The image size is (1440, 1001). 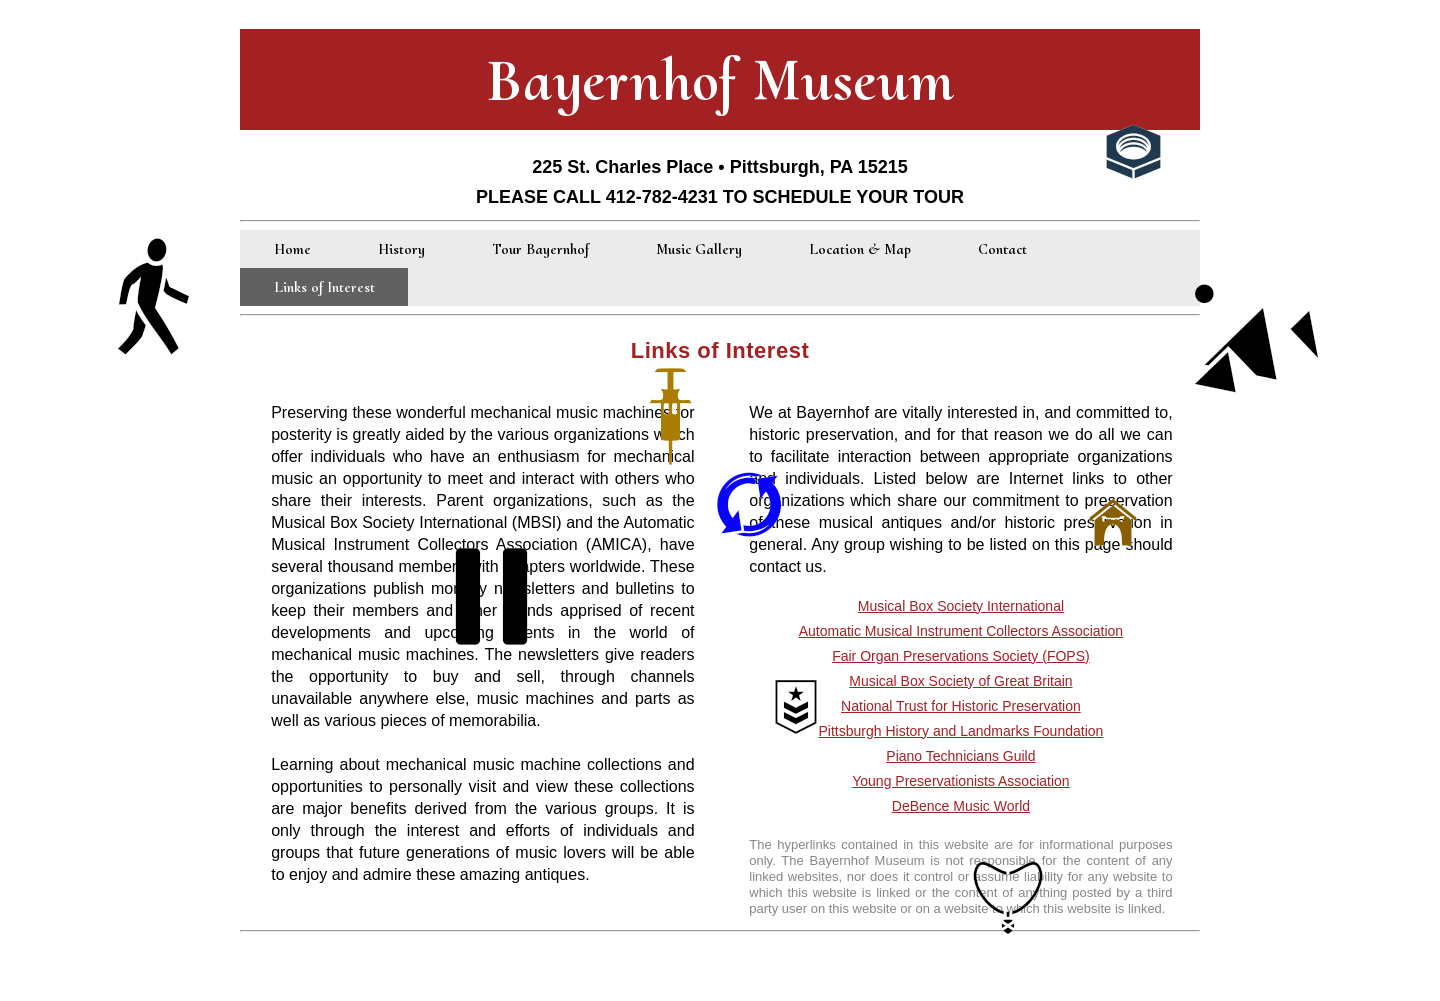 What do you see at coordinates (491, 596) in the screenshot?
I see `pause media playback` at bounding box center [491, 596].